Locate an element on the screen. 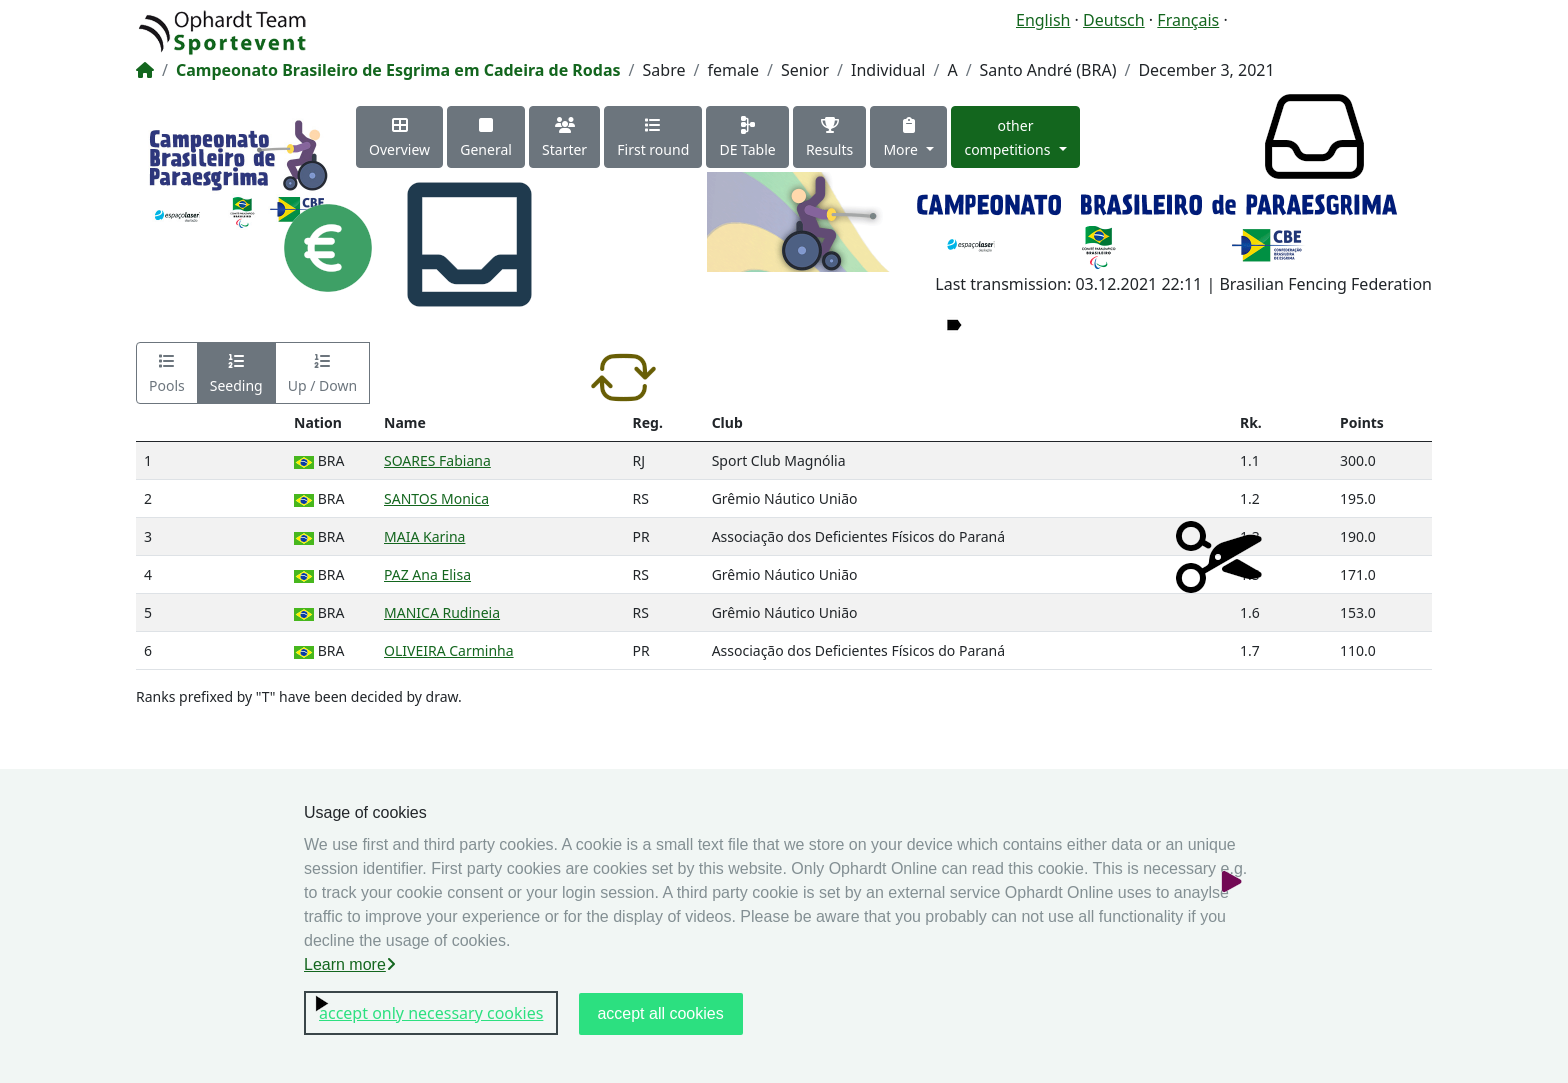 The height and width of the screenshot is (1083, 1568). play media or video content is located at coordinates (1231, 881).